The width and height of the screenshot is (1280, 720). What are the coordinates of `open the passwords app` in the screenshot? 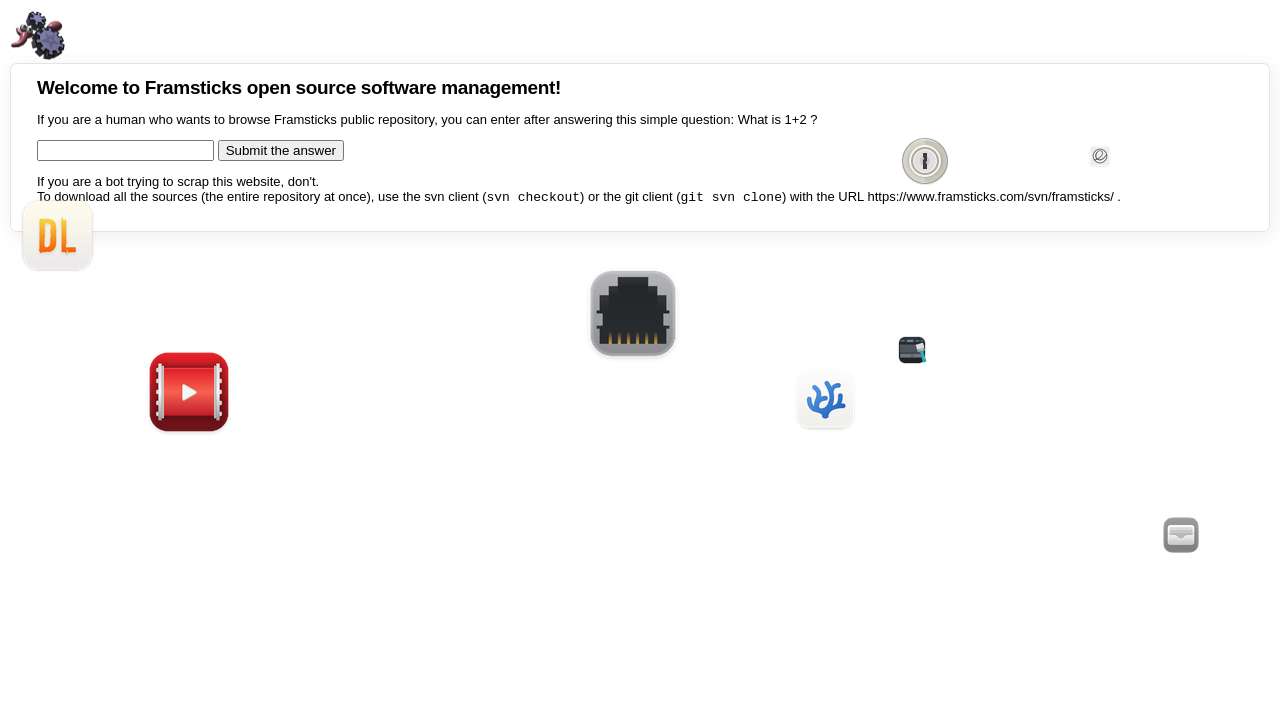 It's located at (925, 161).